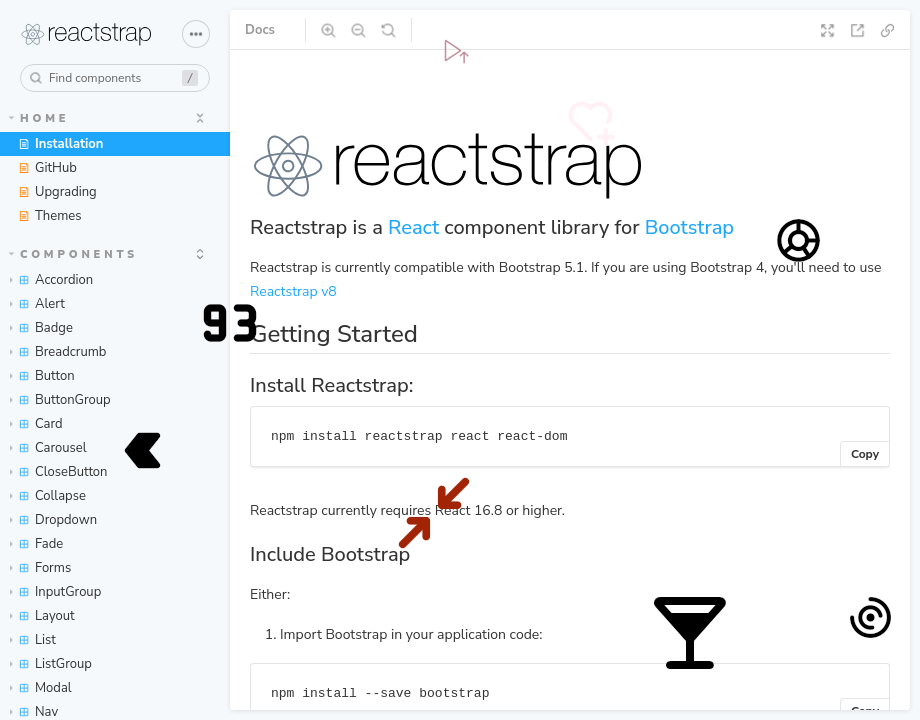  I want to click on navigate to the previous item or section, so click(142, 450).